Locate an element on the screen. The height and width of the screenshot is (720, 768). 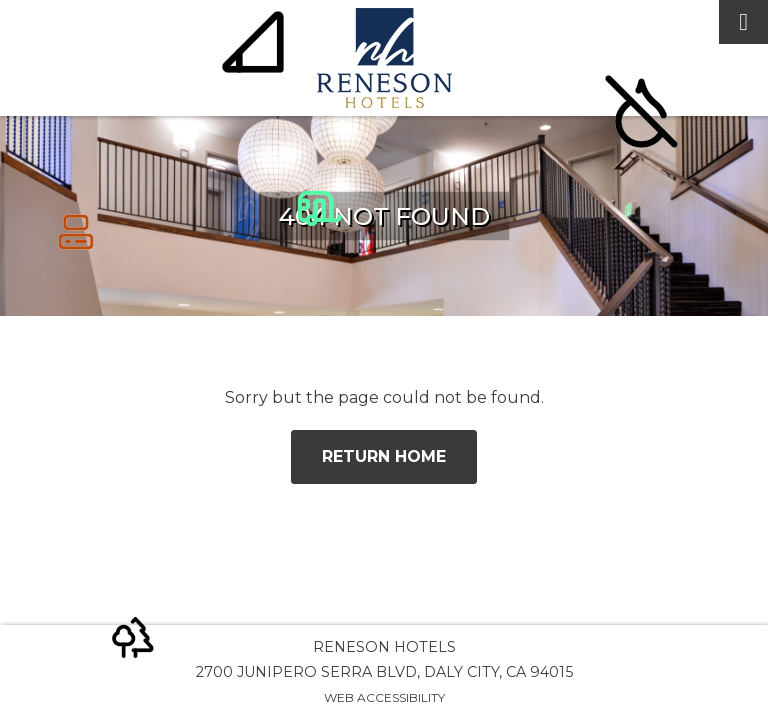
indicates weak cellular signal strength (2 bars) is located at coordinates (253, 42).